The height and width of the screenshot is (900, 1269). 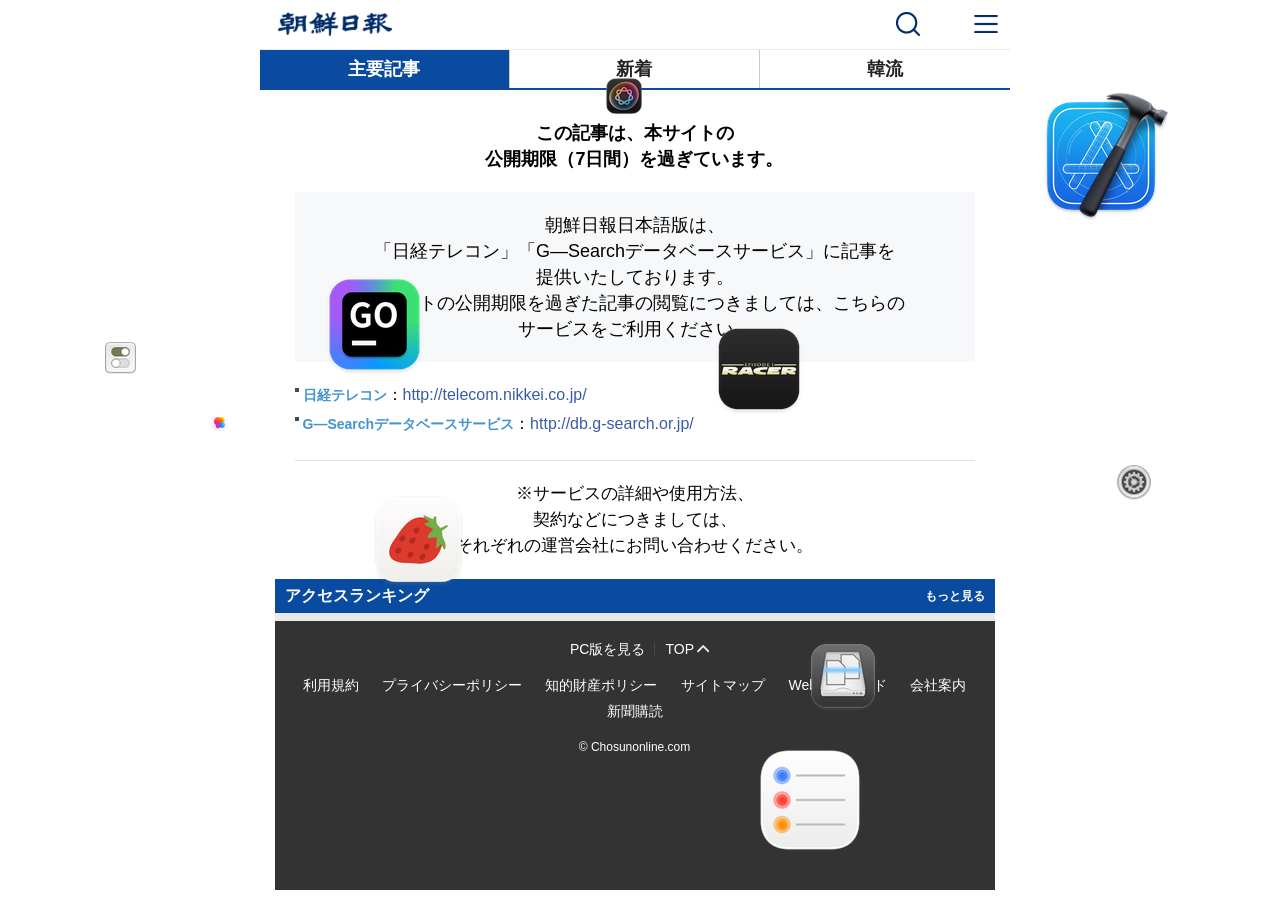 What do you see at coordinates (374, 324) in the screenshot?
I see `open GoLand IDE application` at bounding box center [374, 324].